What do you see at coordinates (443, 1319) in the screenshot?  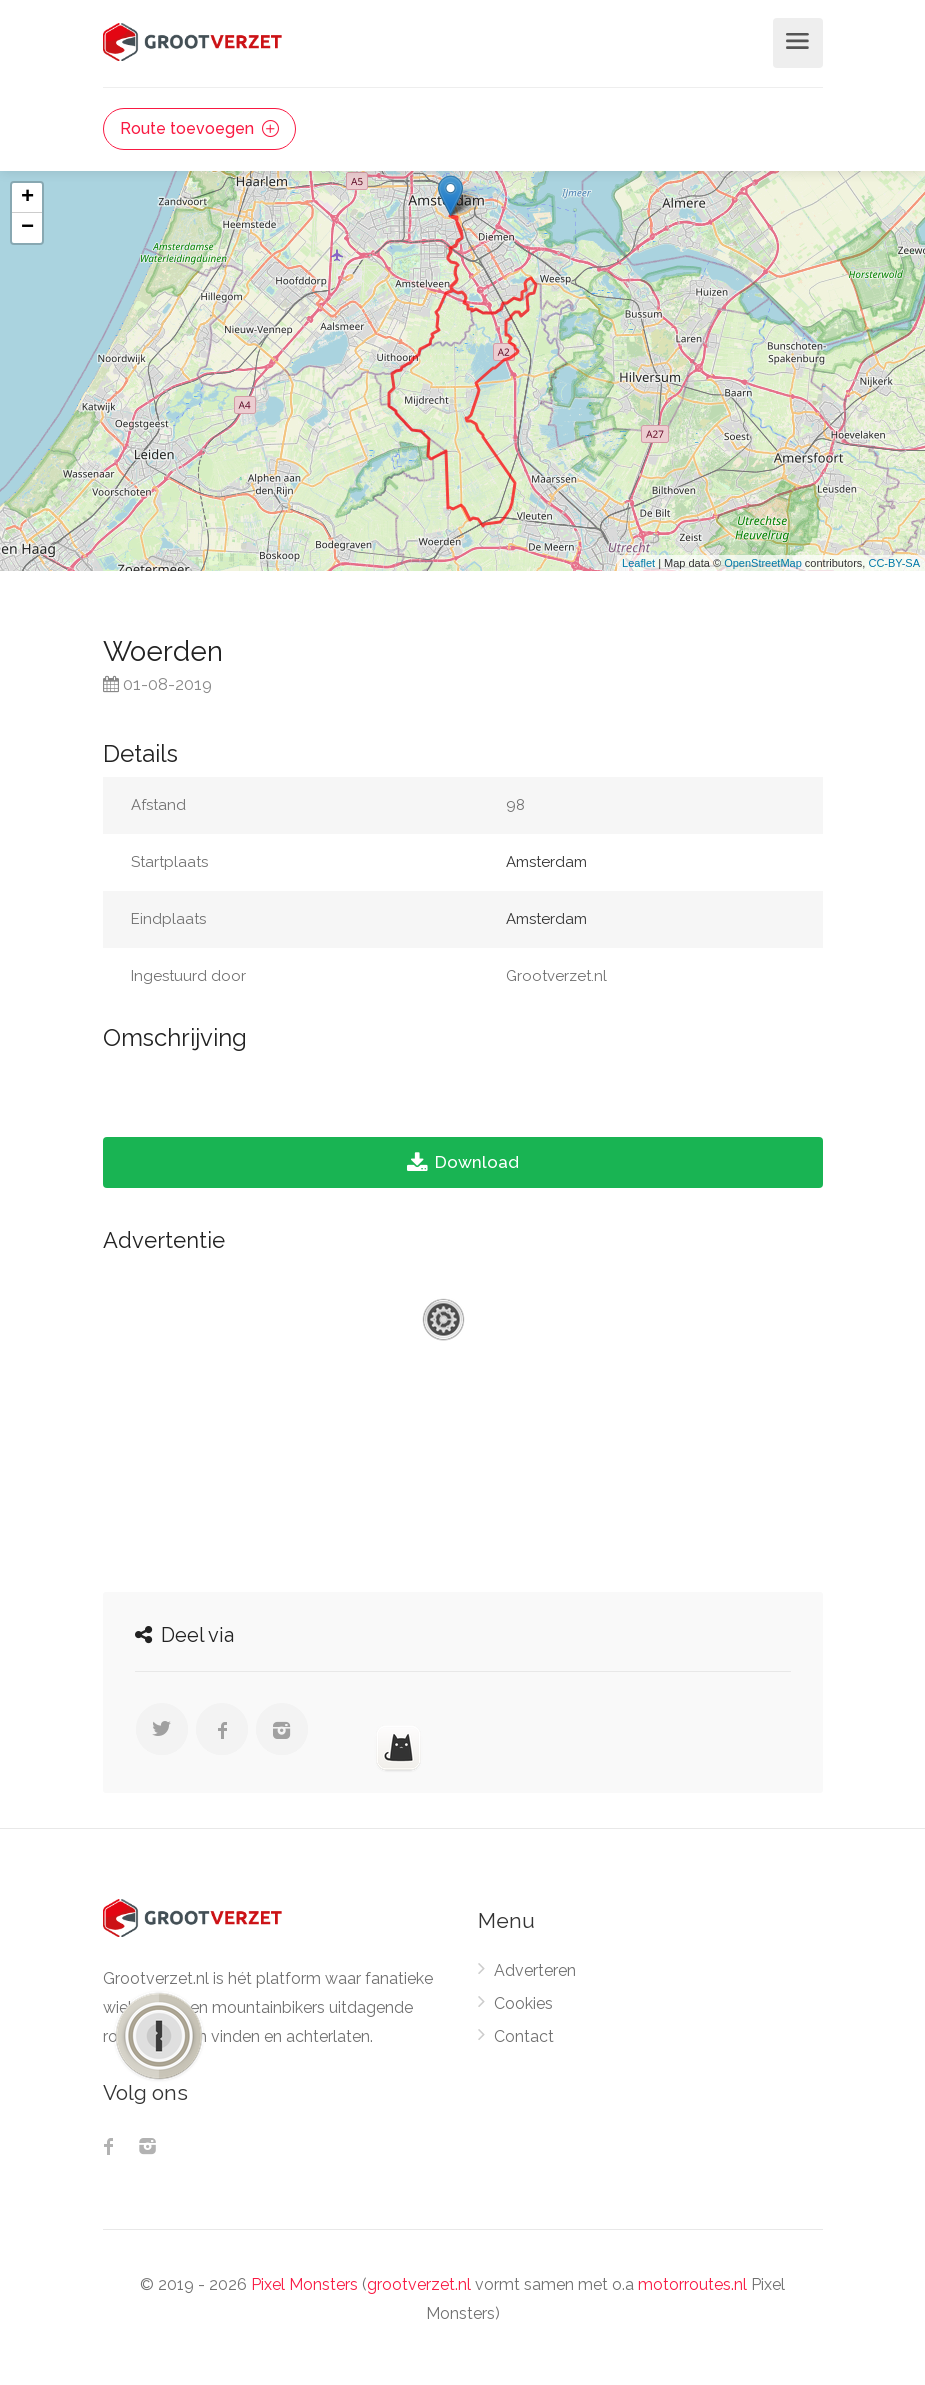 I see `access system or application settings` at bounding box center [443, 1319].